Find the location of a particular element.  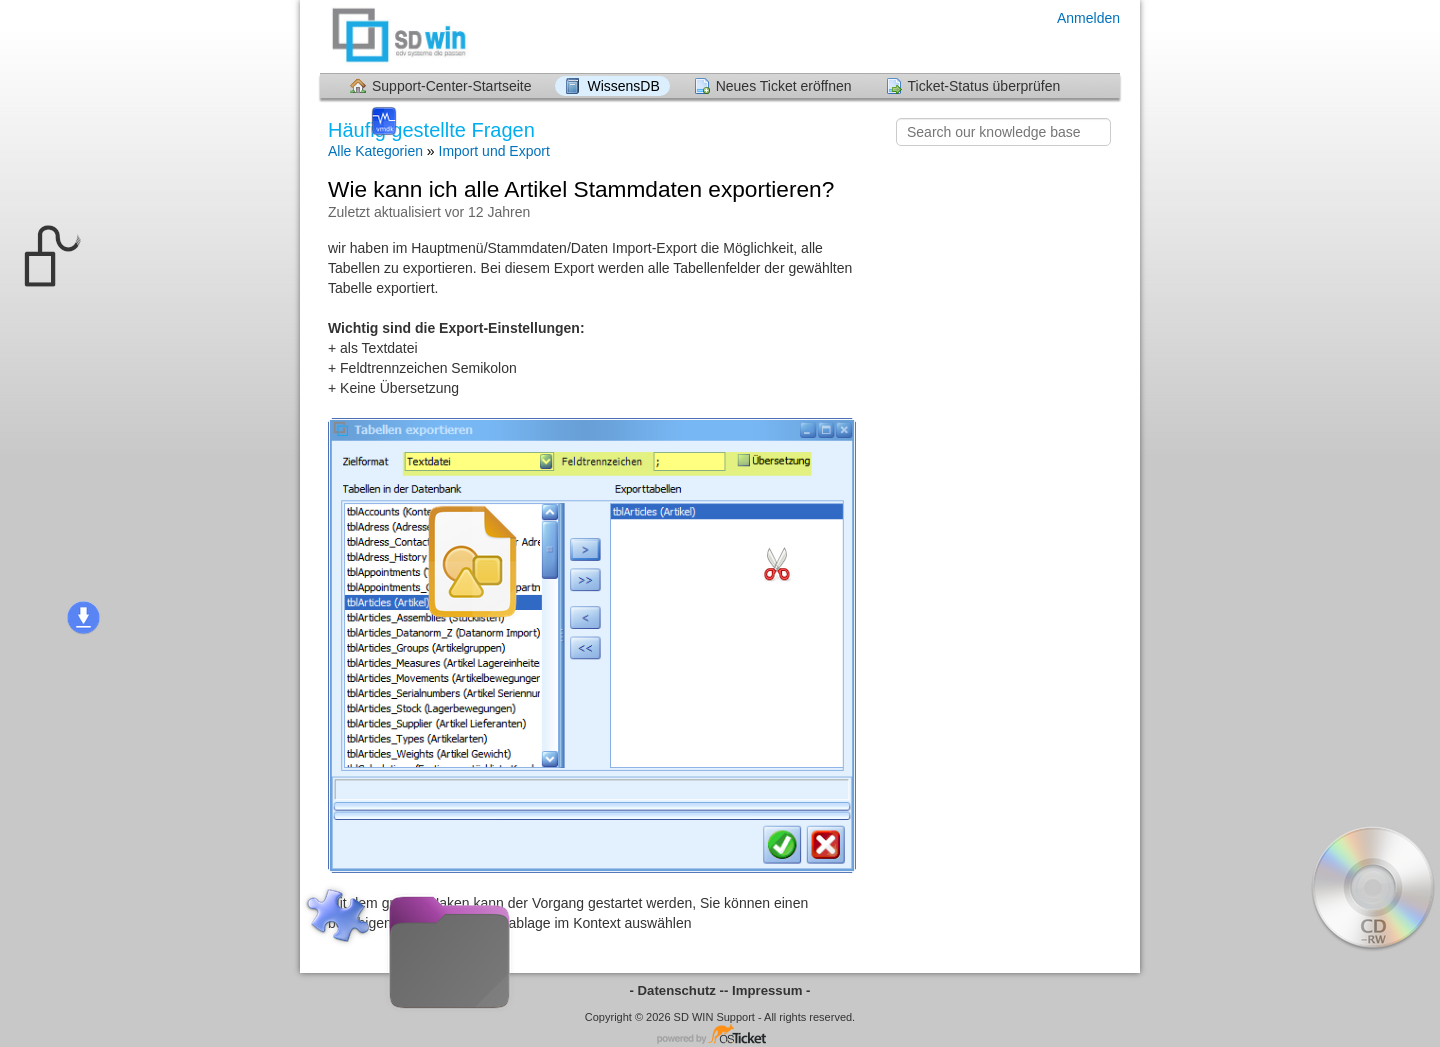

open an opendocument graphics template file is located at coordinates (472, 561).